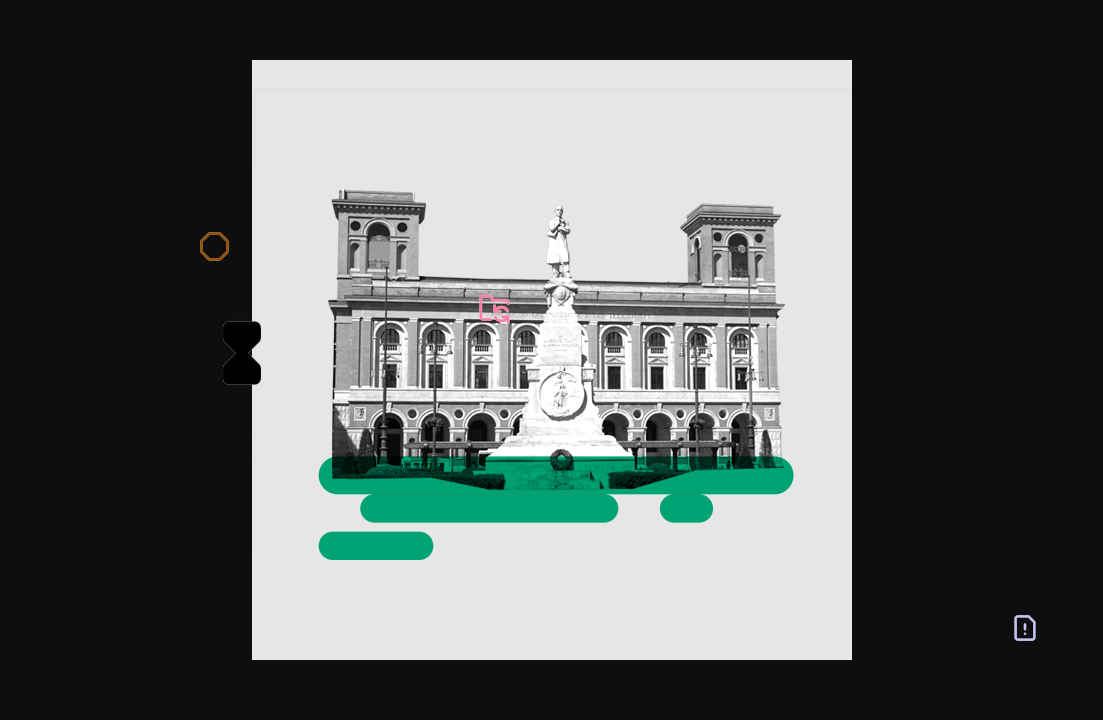 This screenshot has width=1103, height=720. I want to click on indicates a stop or warning state, so click(214, 246).